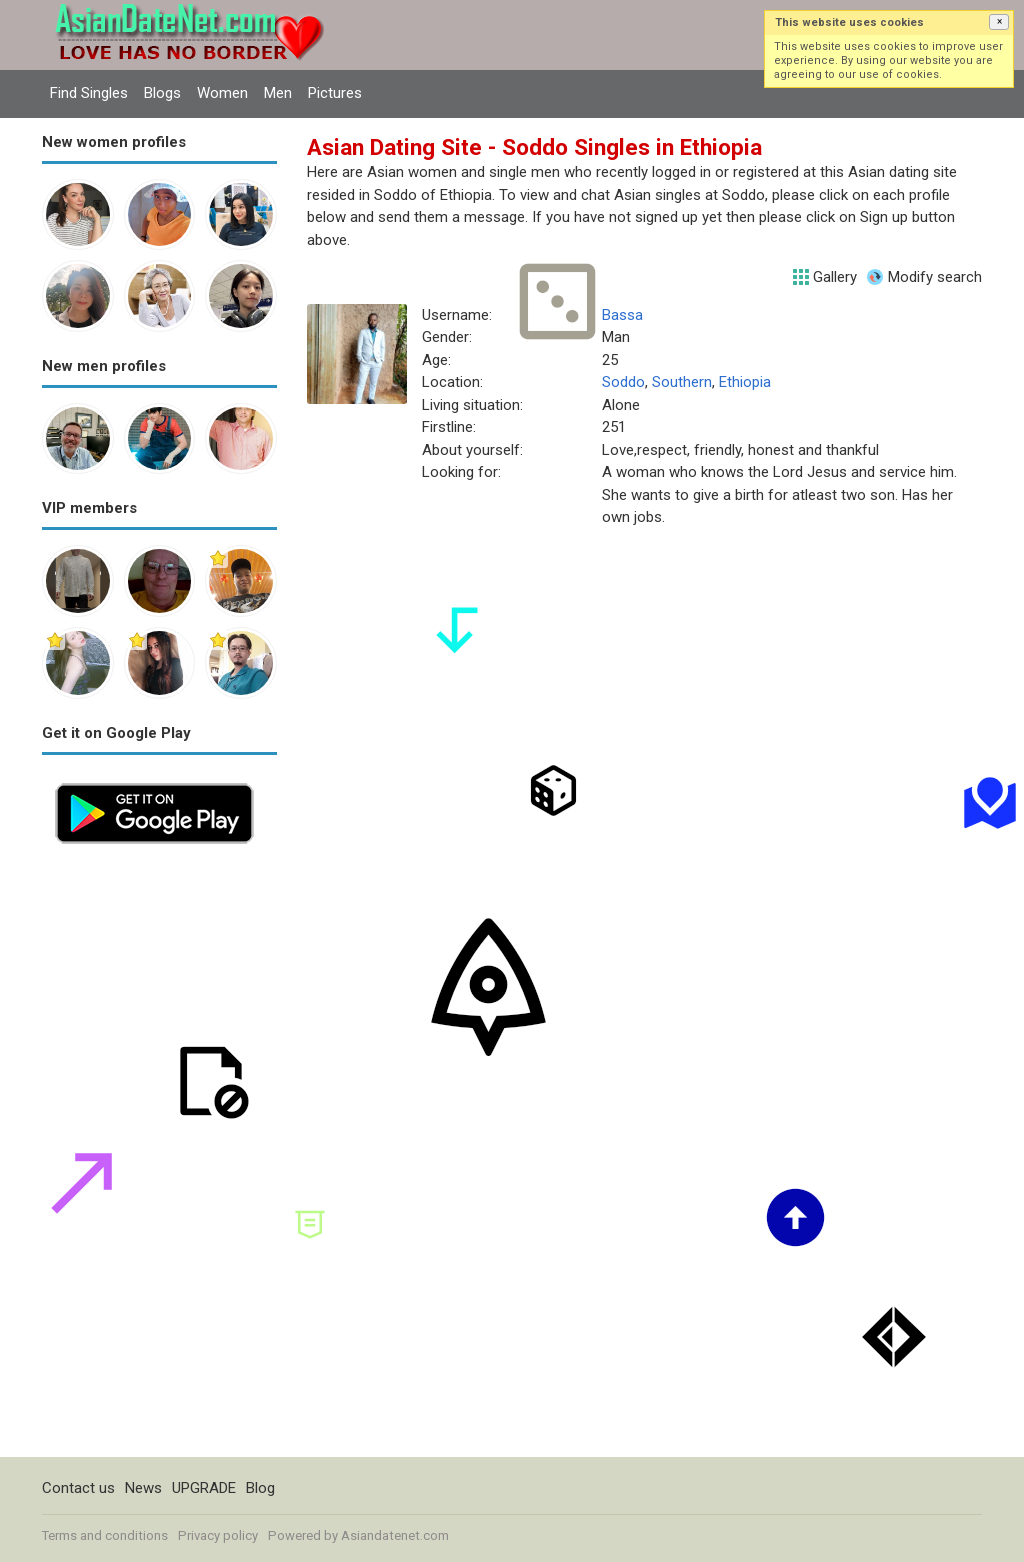 The image size is (1024, 1562). What do you see at coordinates (557, 301) in the screenshot?
I see `indicates a dice roll result of three` at bounding box center [557, 301].